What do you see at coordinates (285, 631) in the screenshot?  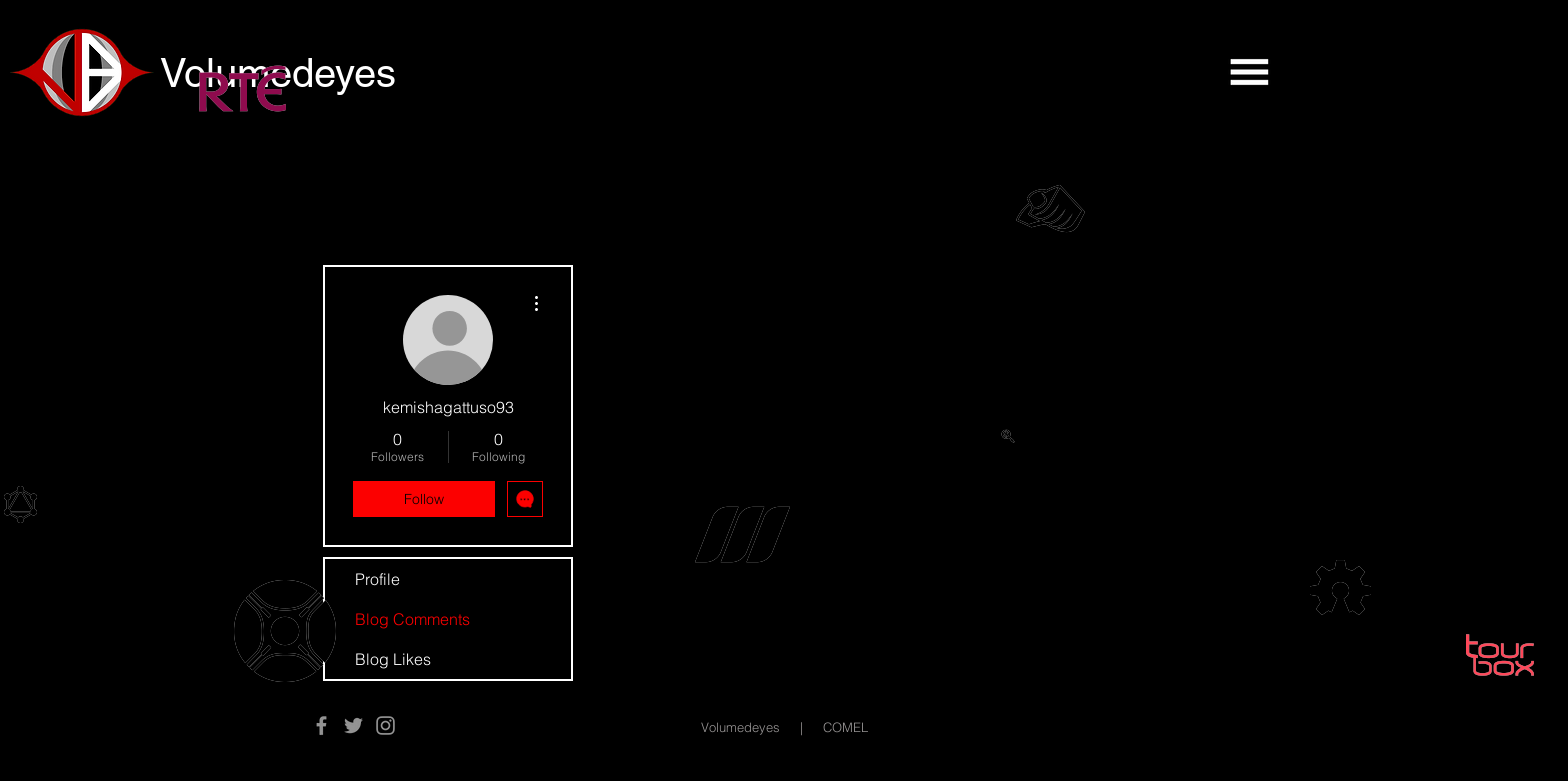 I see `open sonarr media management app` at bounding box center [285, 631].